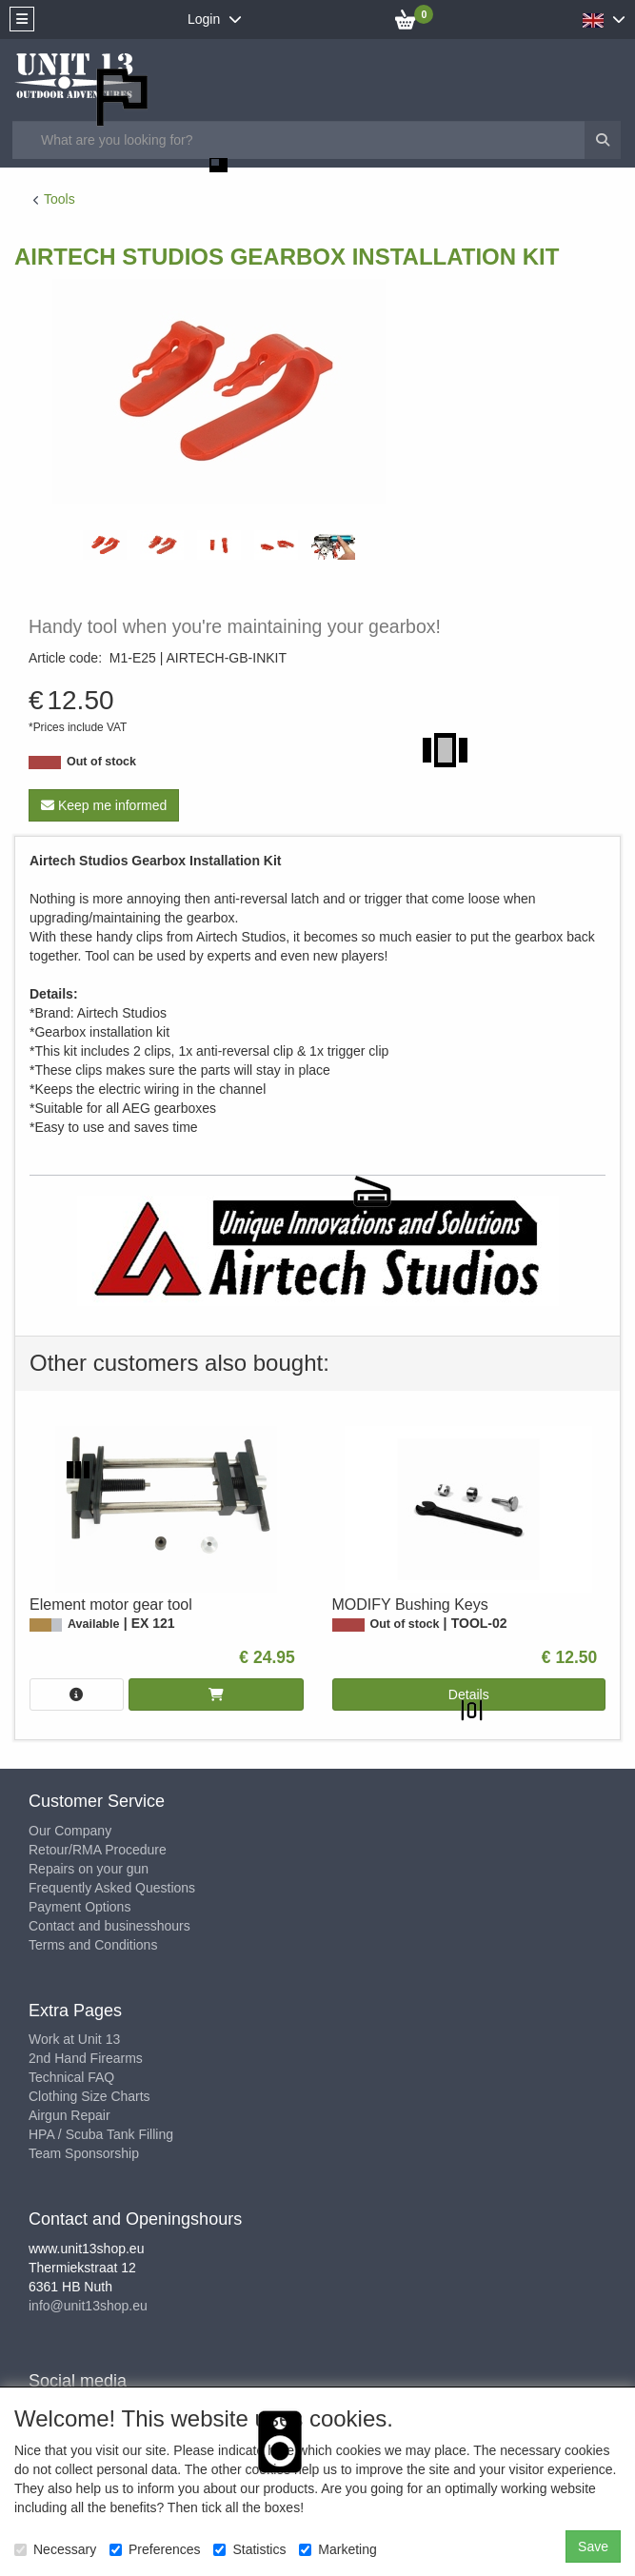  What do you see at coordinates (471, 1710) in the screenshot?
I see `distribute layers evenly in vertical space` at bounding box center [471, 1710].